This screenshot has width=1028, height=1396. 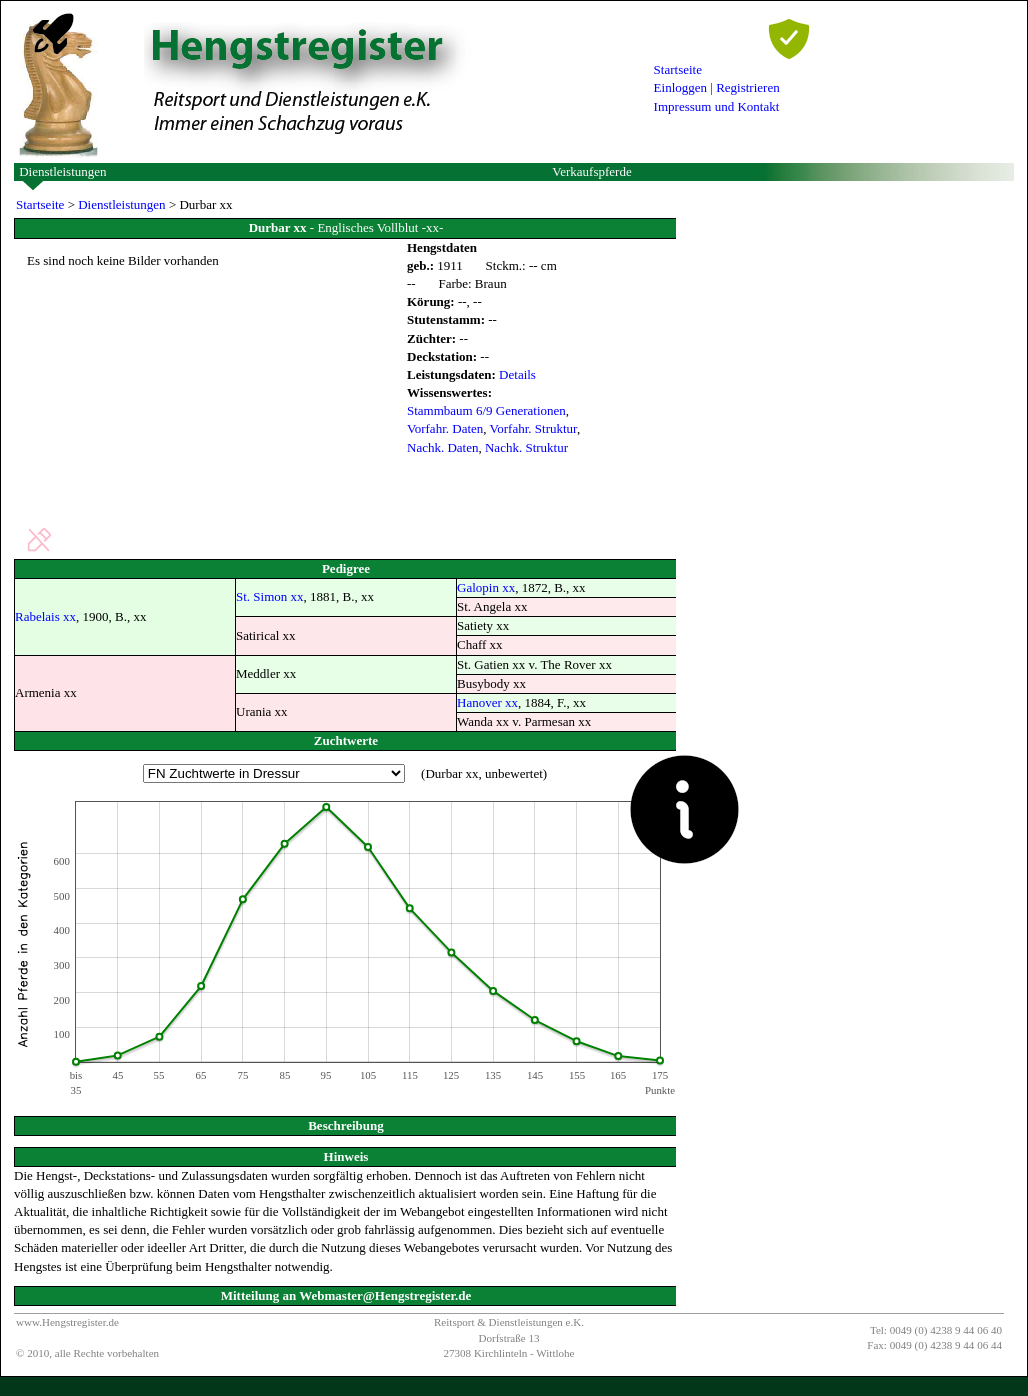 What do you see at coordinates (39, 540) in the screenshot?
I see `editing is disabled or unavailable` at bounding box center [39, 540].